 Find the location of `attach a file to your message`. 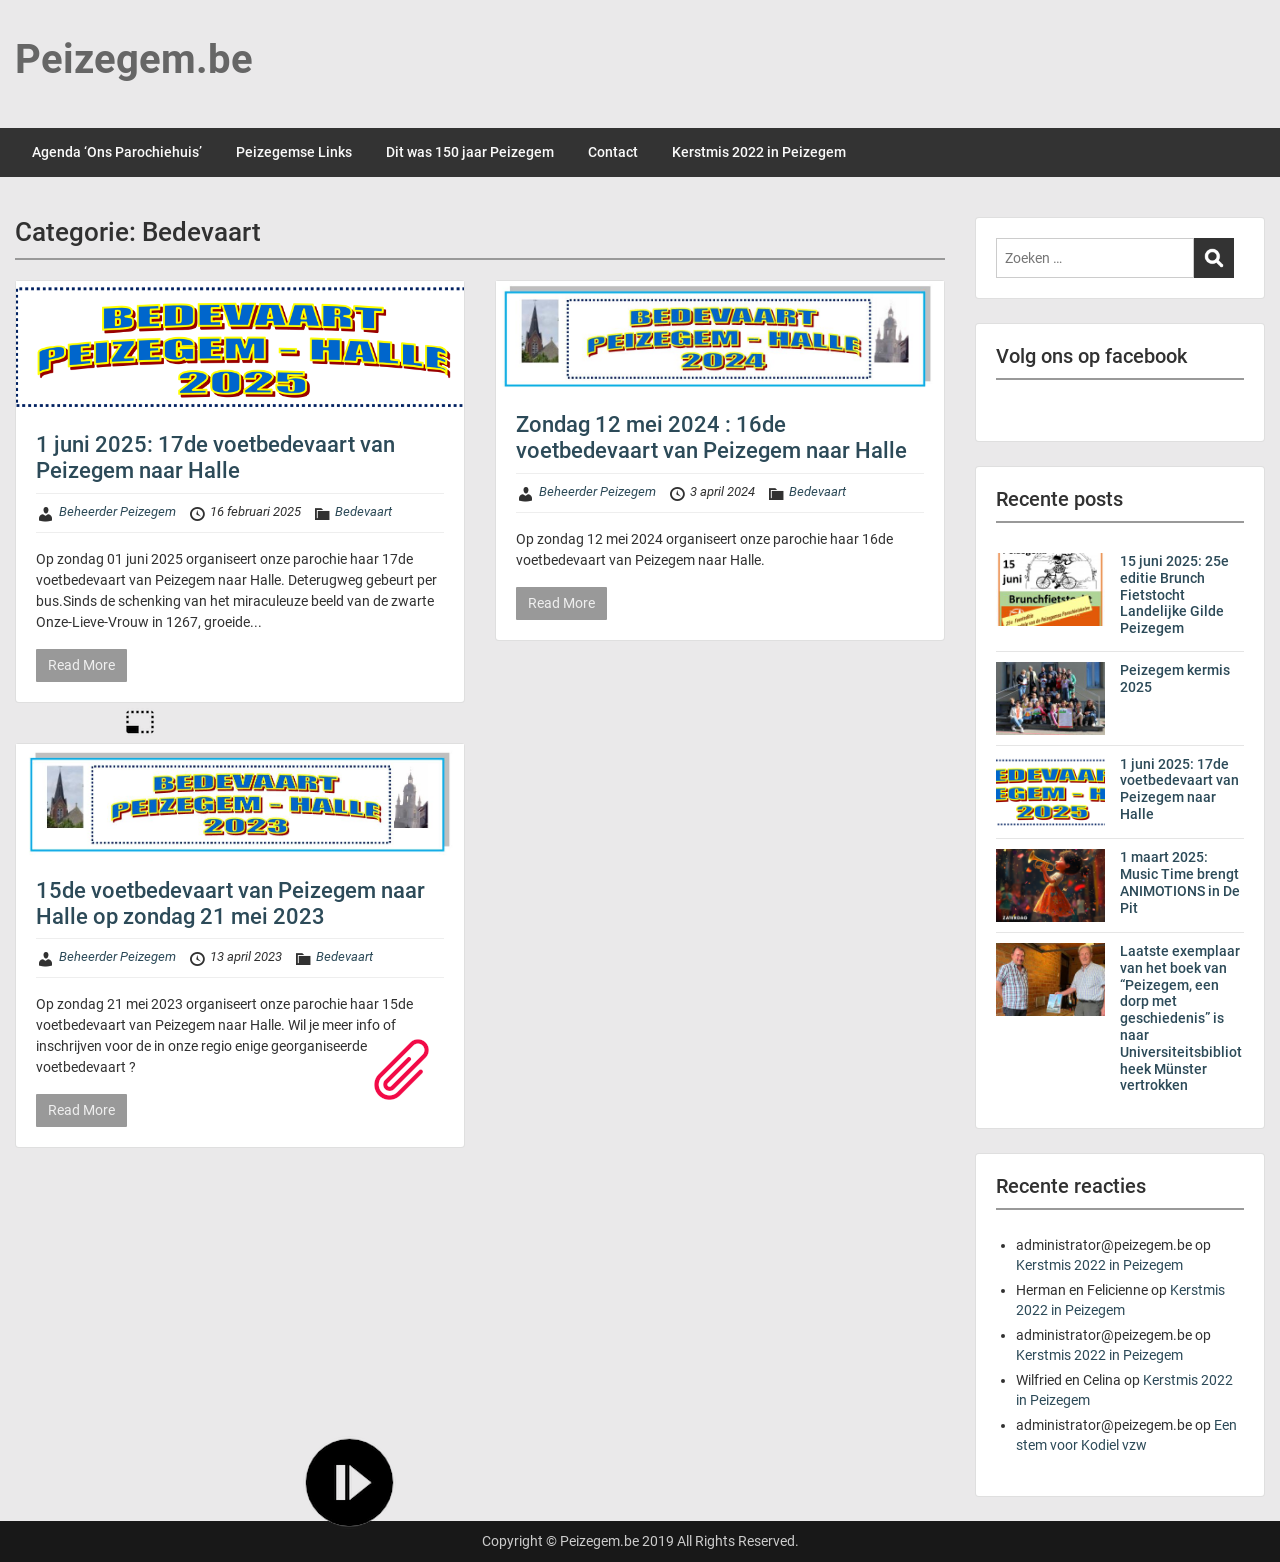

attach a file to your message is located at coordinates (402, 1069).